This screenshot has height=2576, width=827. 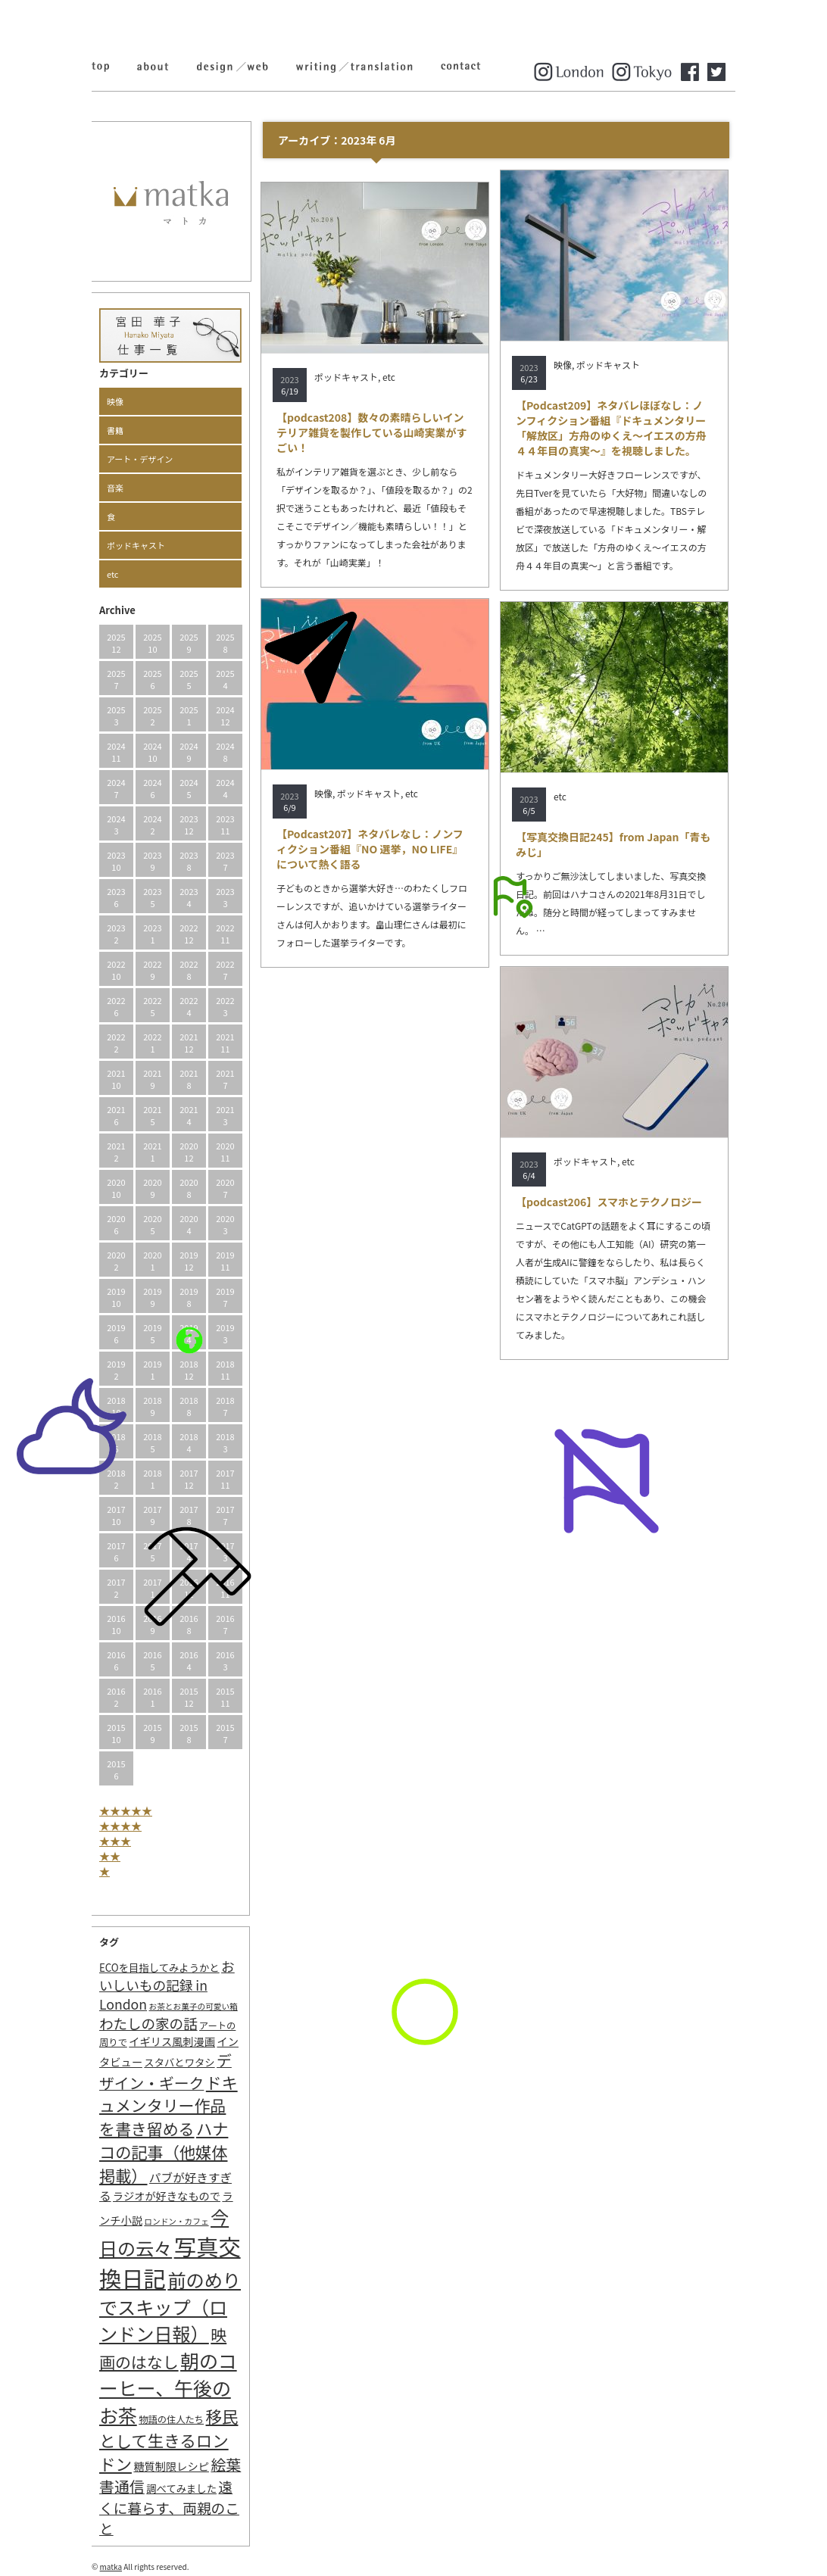 What do you see at coordinates (425, 2012) in the screenshot?
I see `unselected radio button option` at bounding box center [425, 2012].